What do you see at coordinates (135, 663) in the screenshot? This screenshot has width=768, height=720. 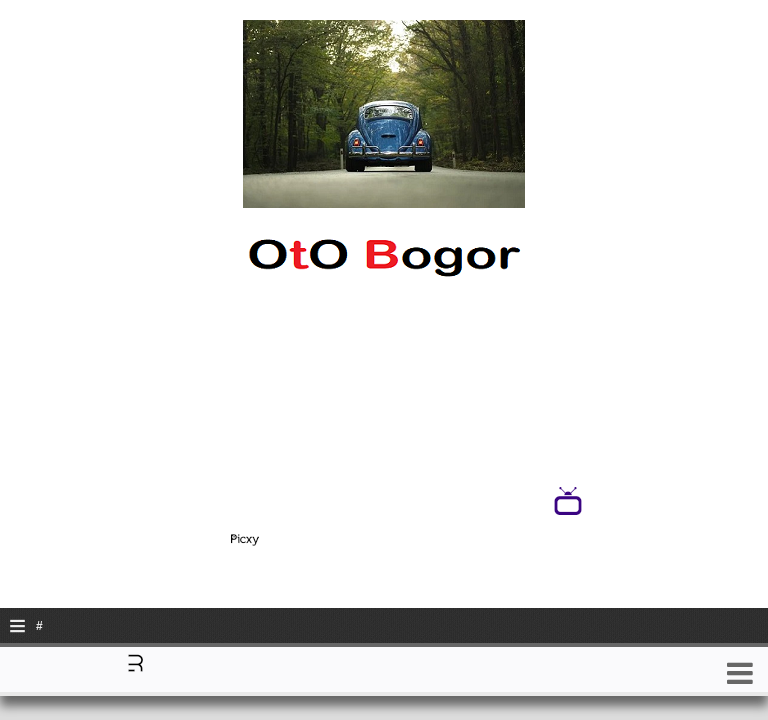 I see `remix run framework logo` at bounding box center [135, 663].